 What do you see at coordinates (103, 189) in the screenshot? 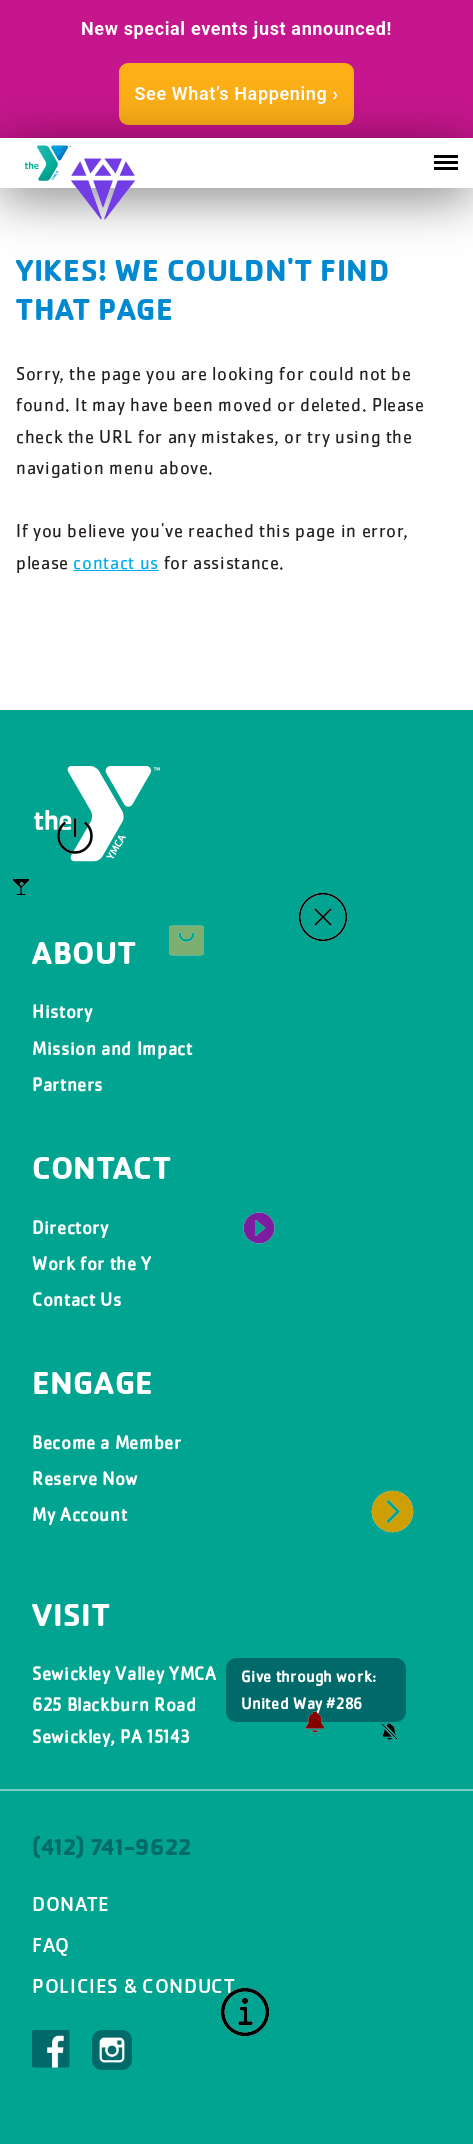
I see `indicates premium or VIP membership status` at bounding box center [103, 189].